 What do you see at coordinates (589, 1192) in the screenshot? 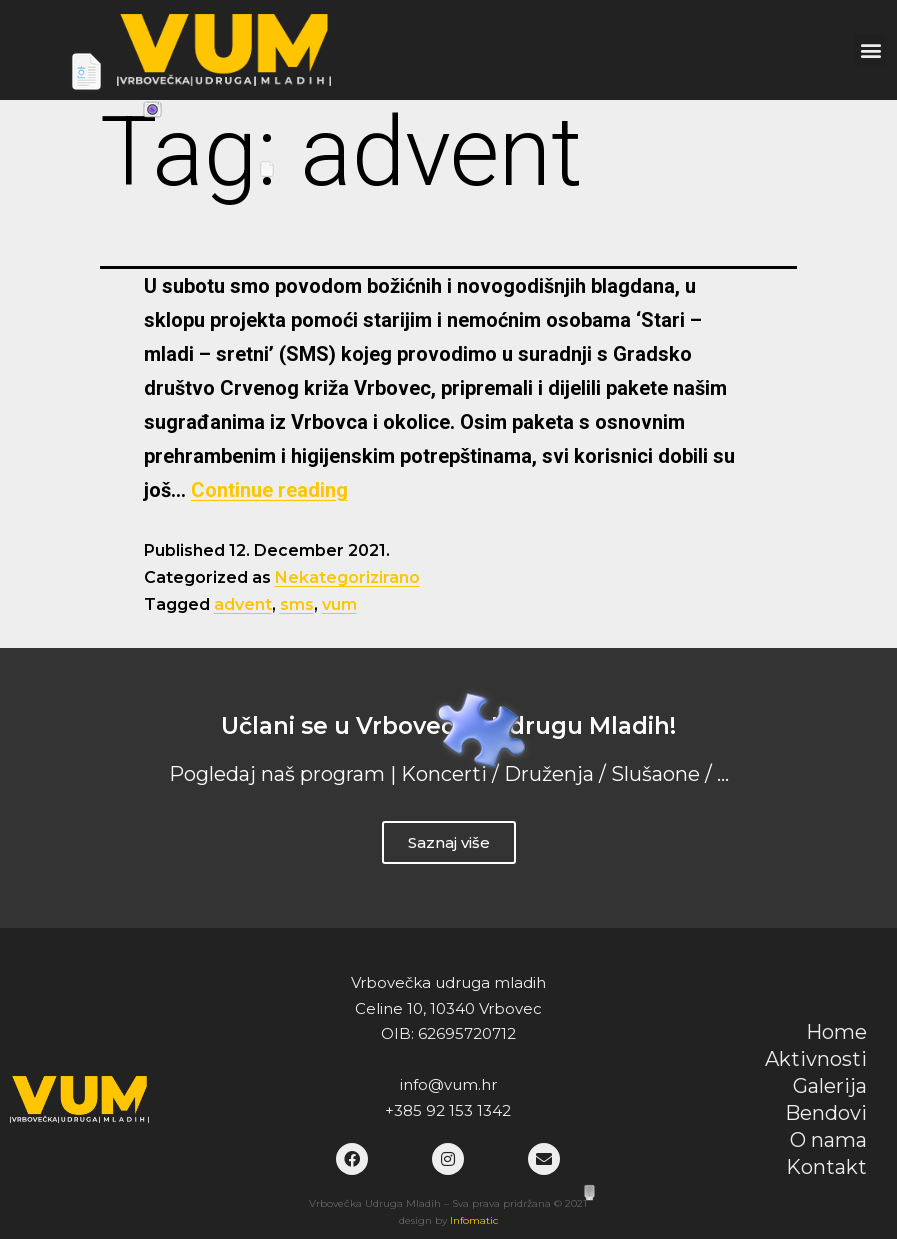
I see `access connected USB storage device` at bounding box center [589, 1192].